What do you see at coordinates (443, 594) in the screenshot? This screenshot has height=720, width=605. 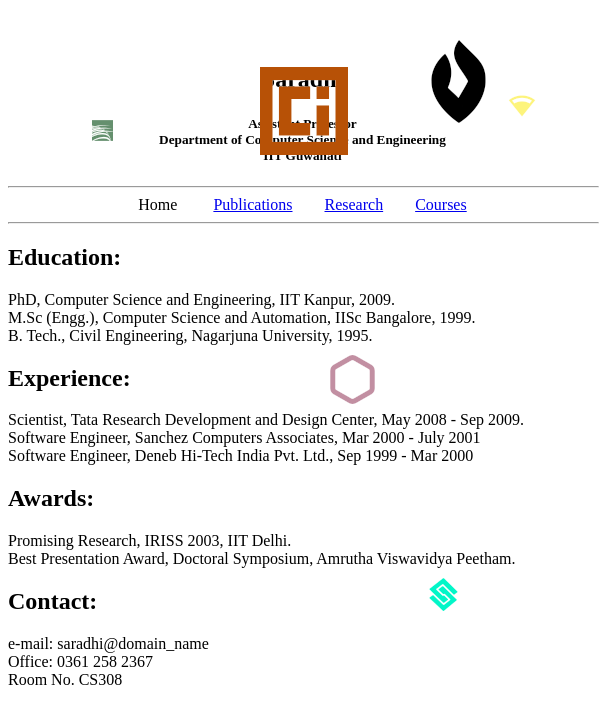 I see `staylinked company logo` at bounding box center [443, 594].